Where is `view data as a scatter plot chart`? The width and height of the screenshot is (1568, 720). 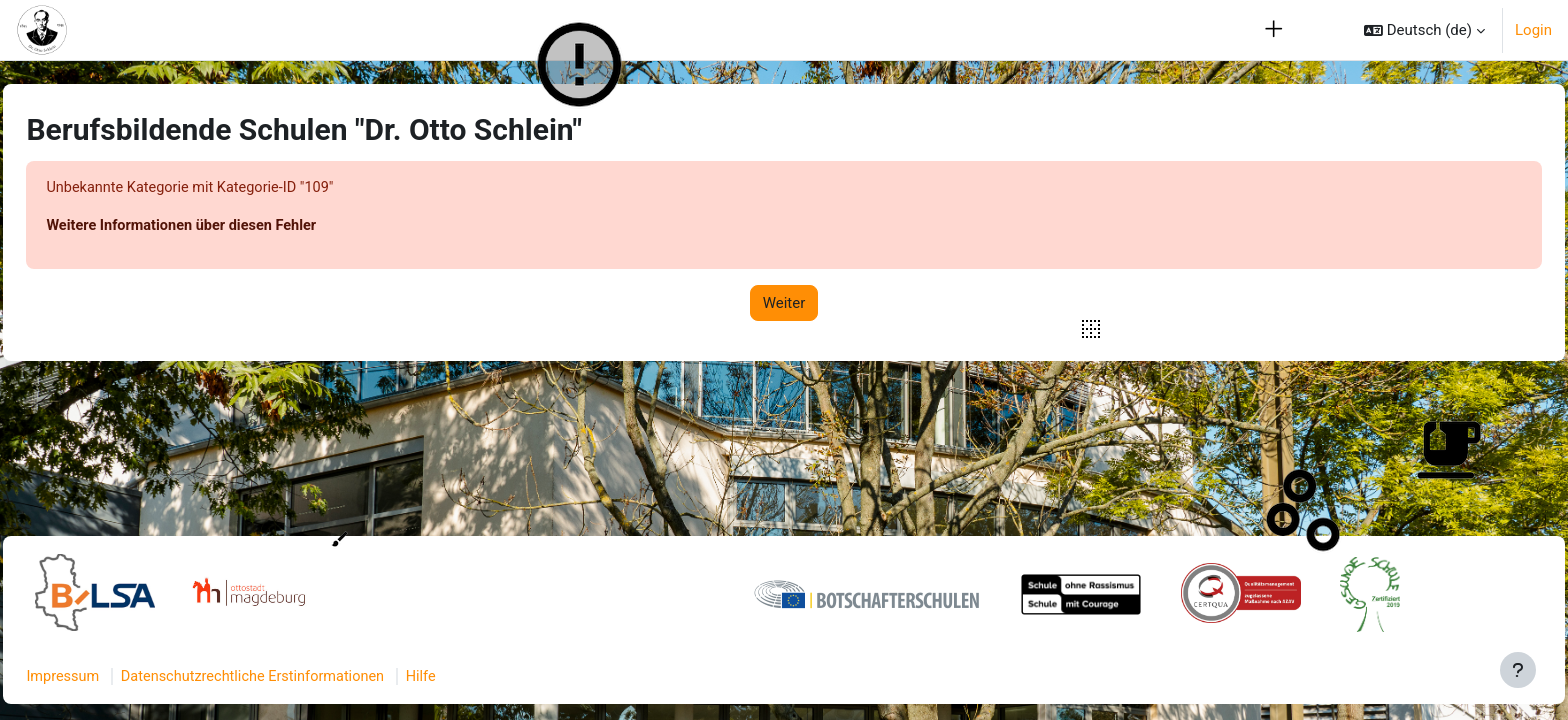 view data as a scatter plot chart is located at coordinates (1304, 511).